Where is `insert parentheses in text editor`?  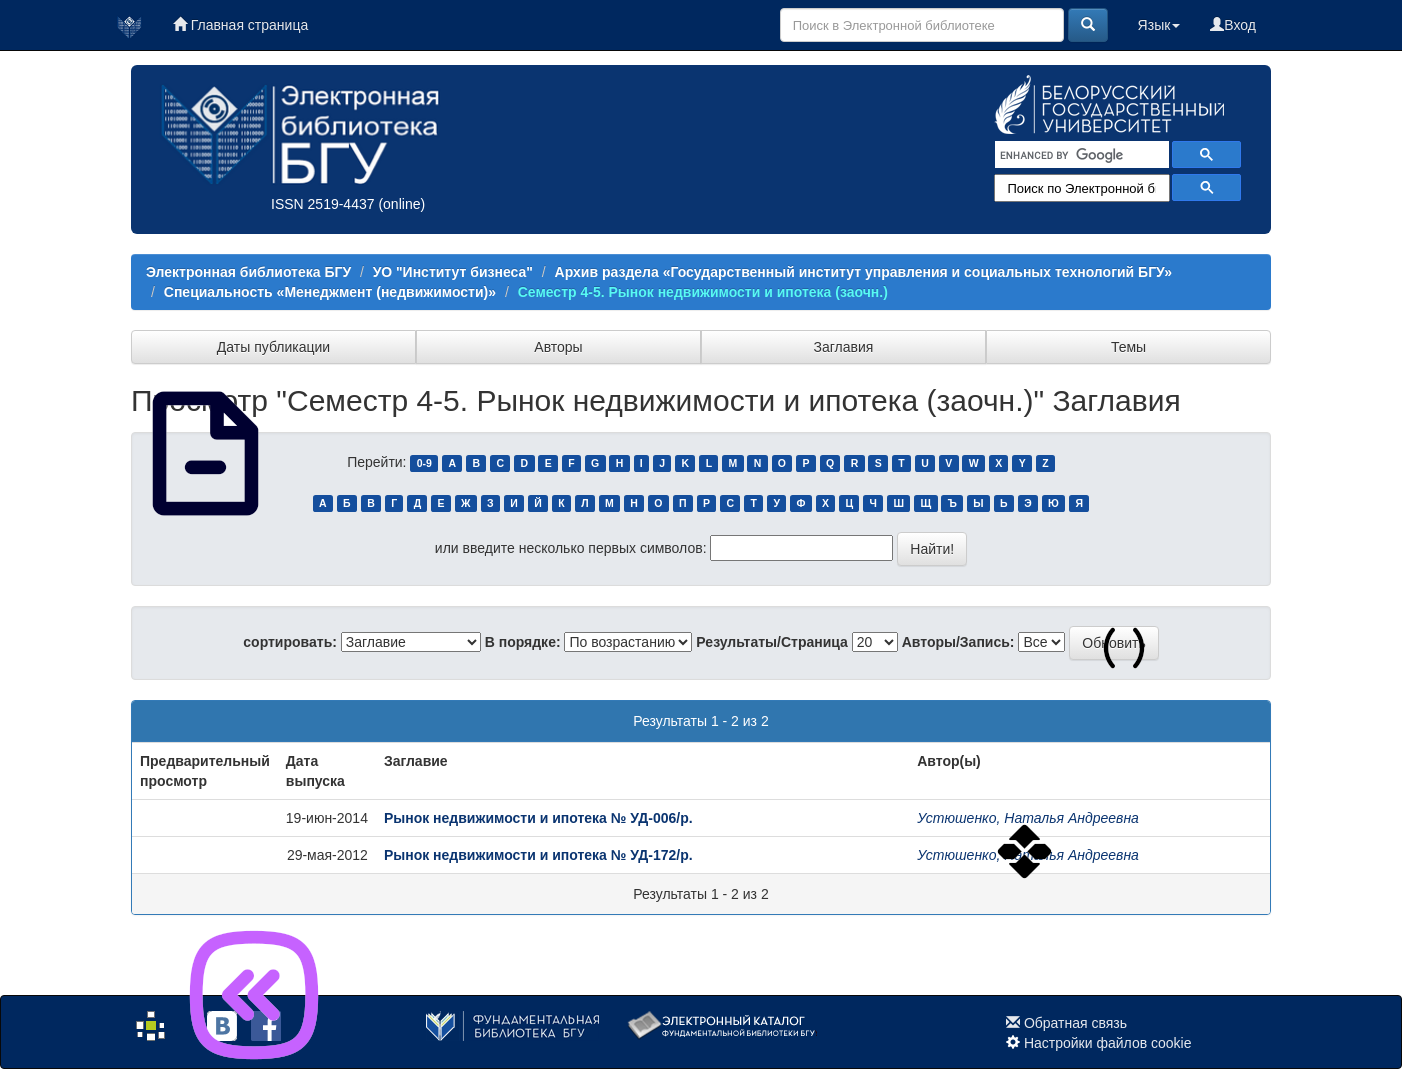 insert parentheses in text editor is located at coordinates (1124, 648).